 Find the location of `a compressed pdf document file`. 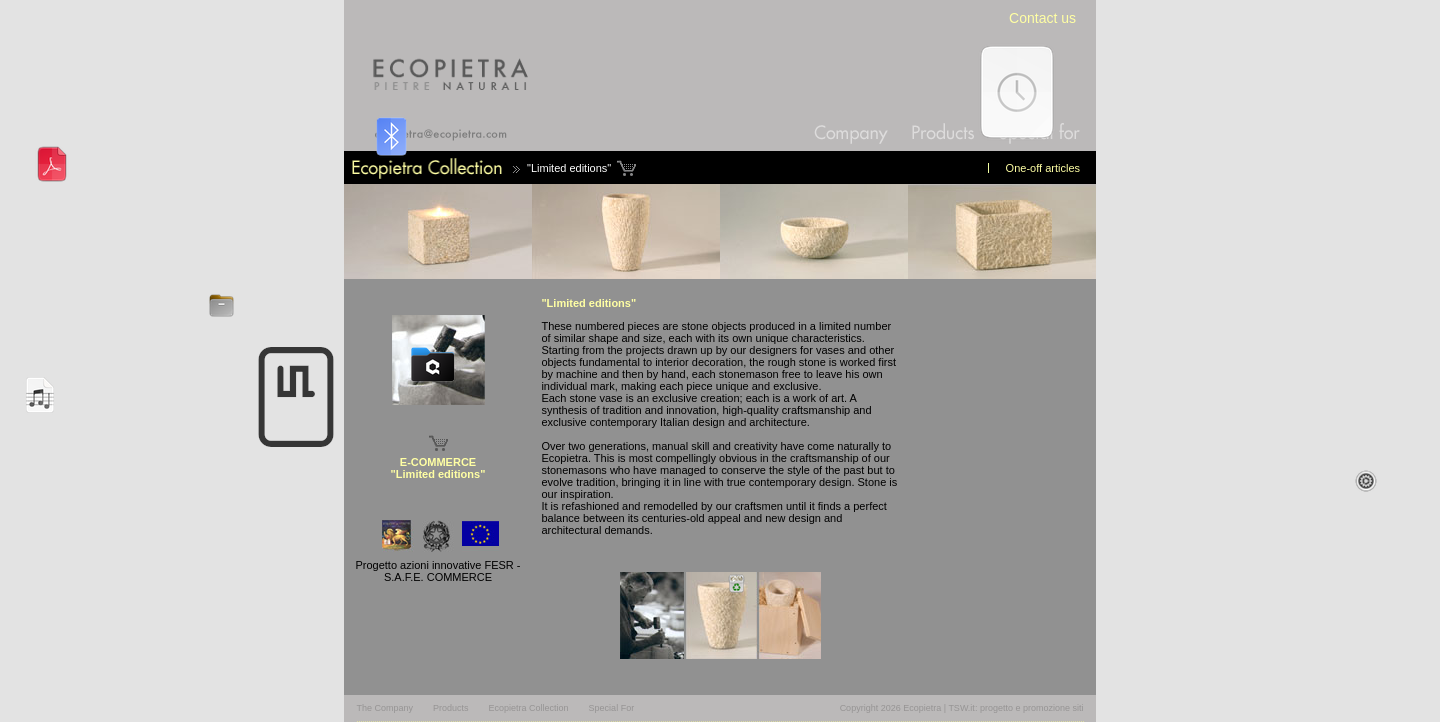

a compressed pdf document file is located at coordinates (52, 164).